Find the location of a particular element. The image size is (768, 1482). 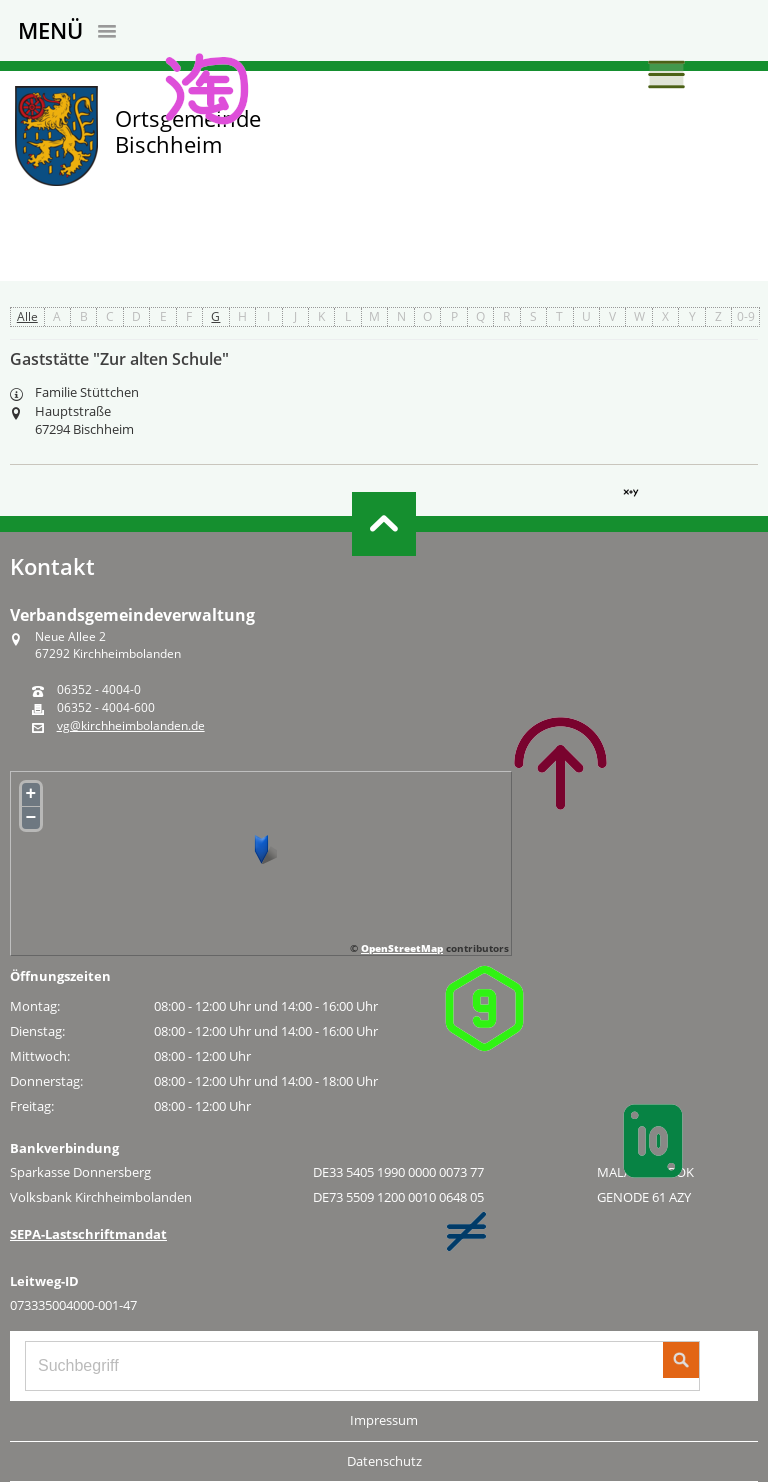

access math or calculator functions is located at coordinates (631, 492).